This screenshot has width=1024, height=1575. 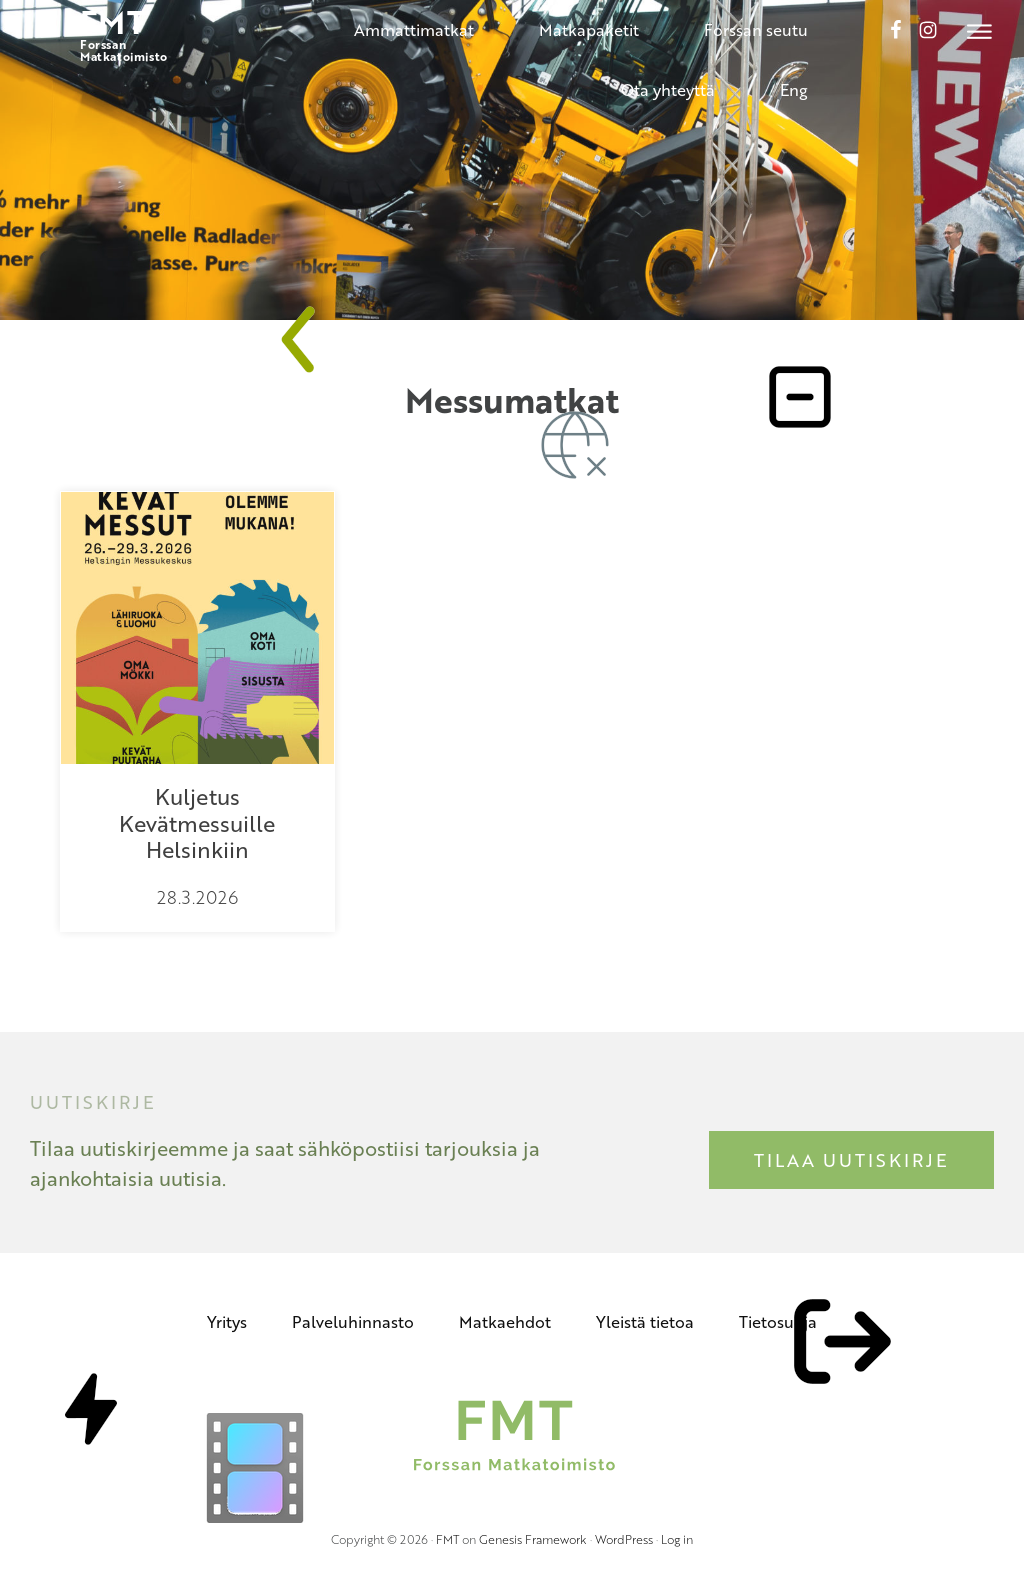 I want to click on open video player or media library, so click(x=255, y=1468).